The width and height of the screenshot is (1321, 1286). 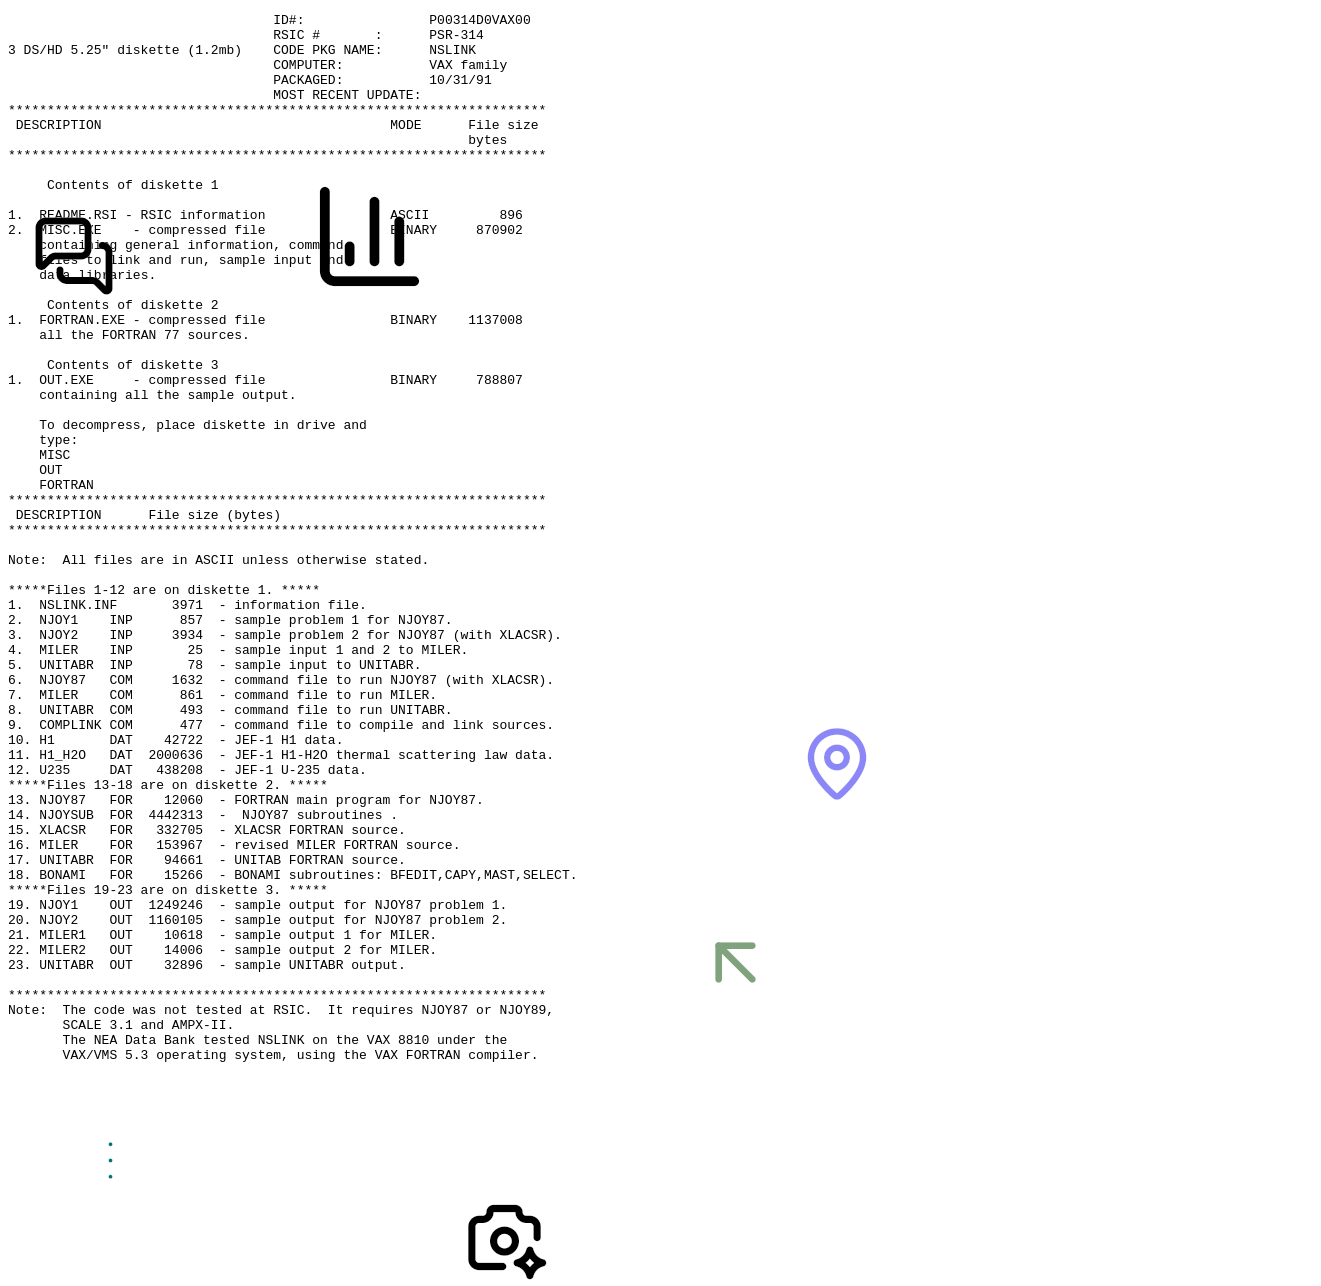 I want to click on open group chat or conversations, so click(x=74, y=256).